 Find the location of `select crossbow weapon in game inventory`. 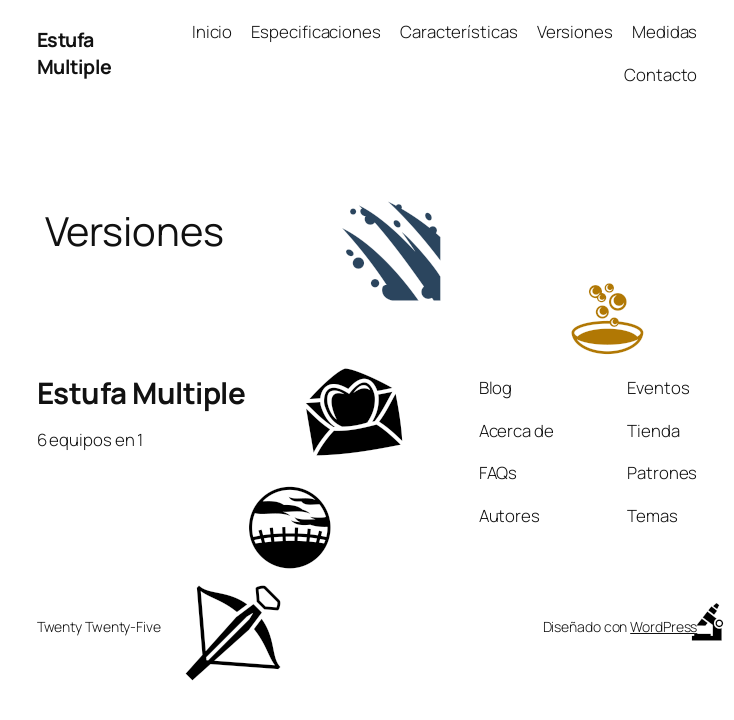

select crossbow weapon in game inventory is located at coordinates (232, 633).